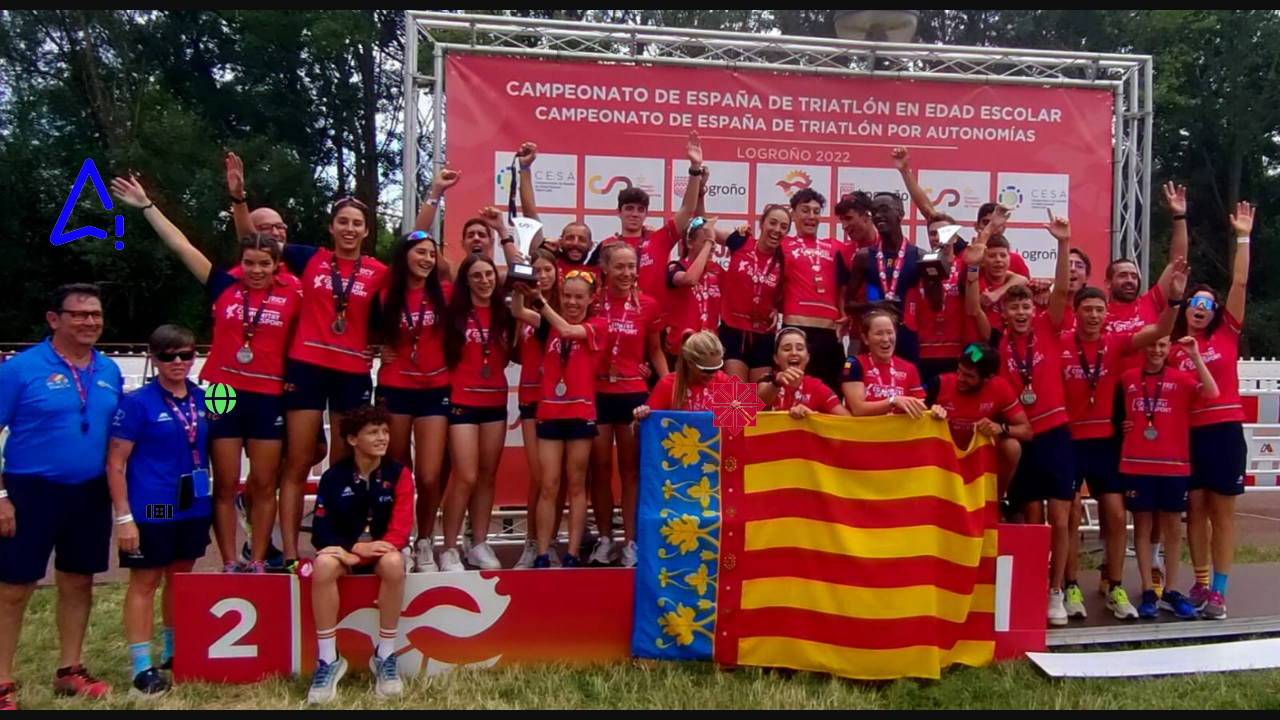 This screenshot has height=720, width=1280. I want to click on centos linux distribution logo, so click(735, 405).